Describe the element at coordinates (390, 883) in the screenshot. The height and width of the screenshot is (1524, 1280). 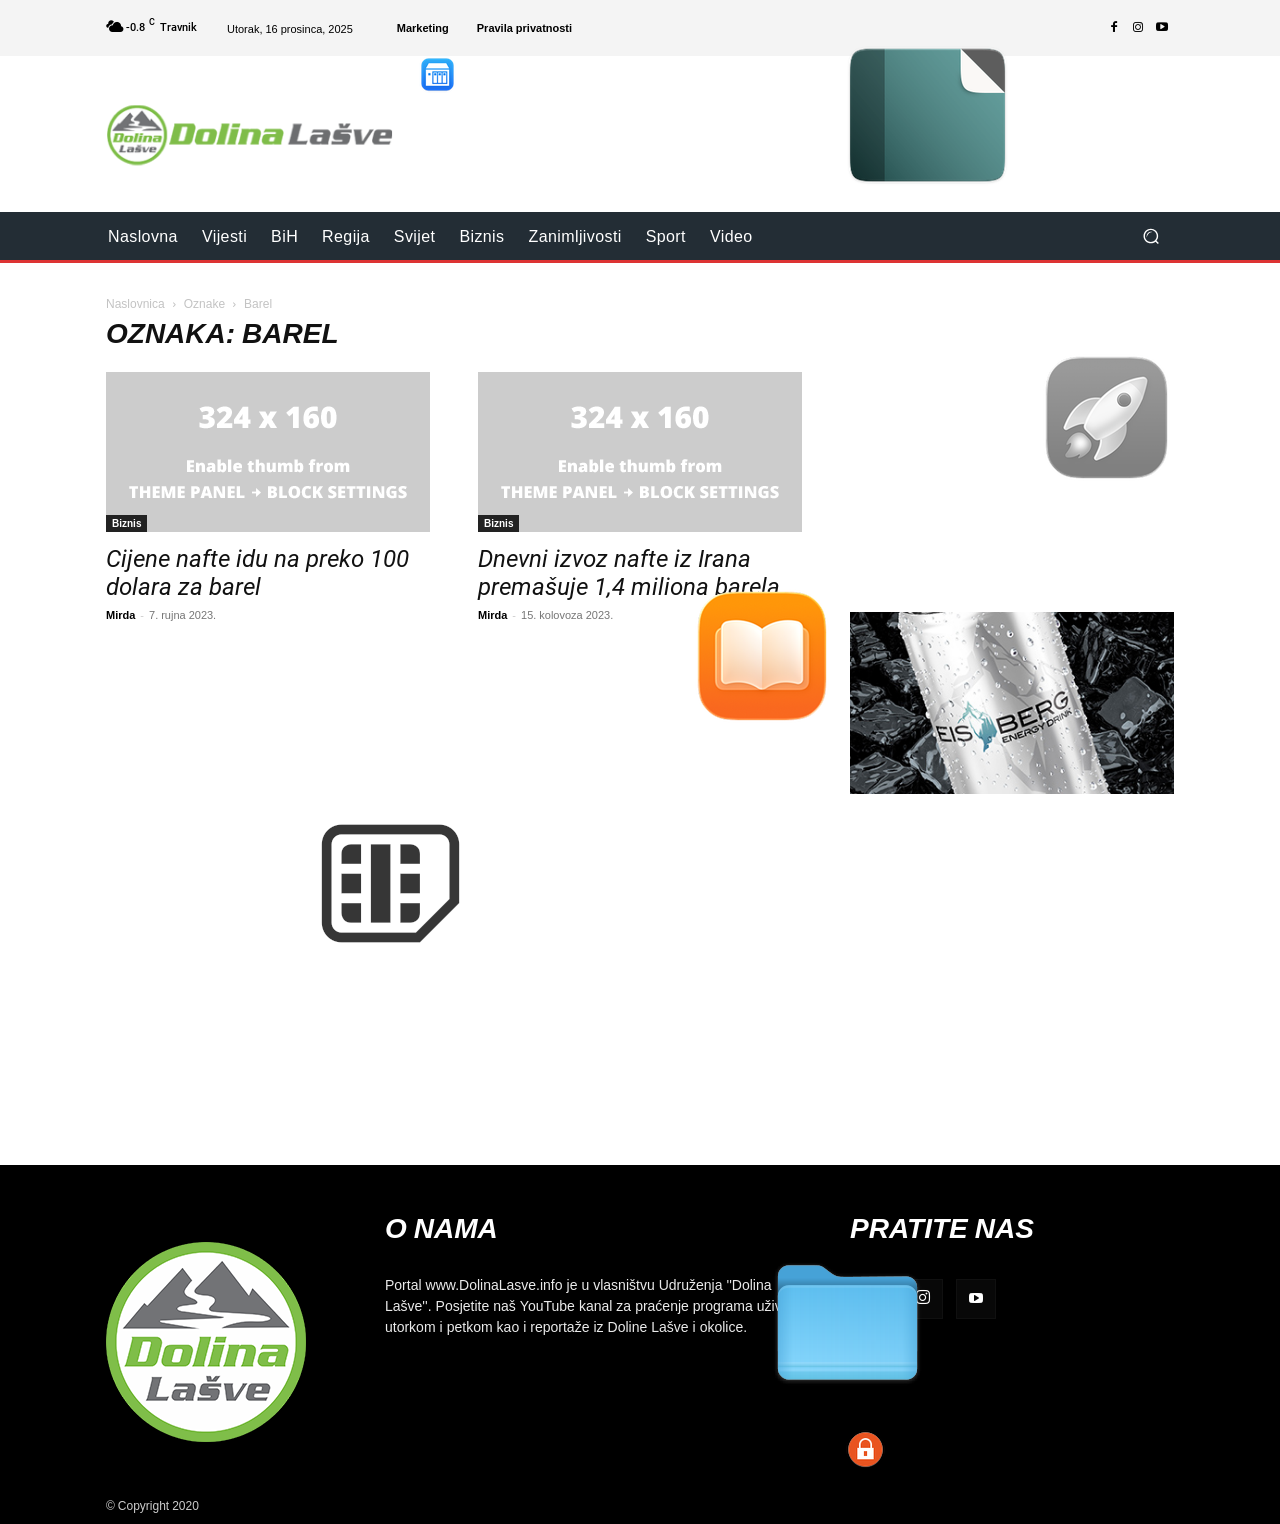
I see `indicates sim card status or settings` at that location.